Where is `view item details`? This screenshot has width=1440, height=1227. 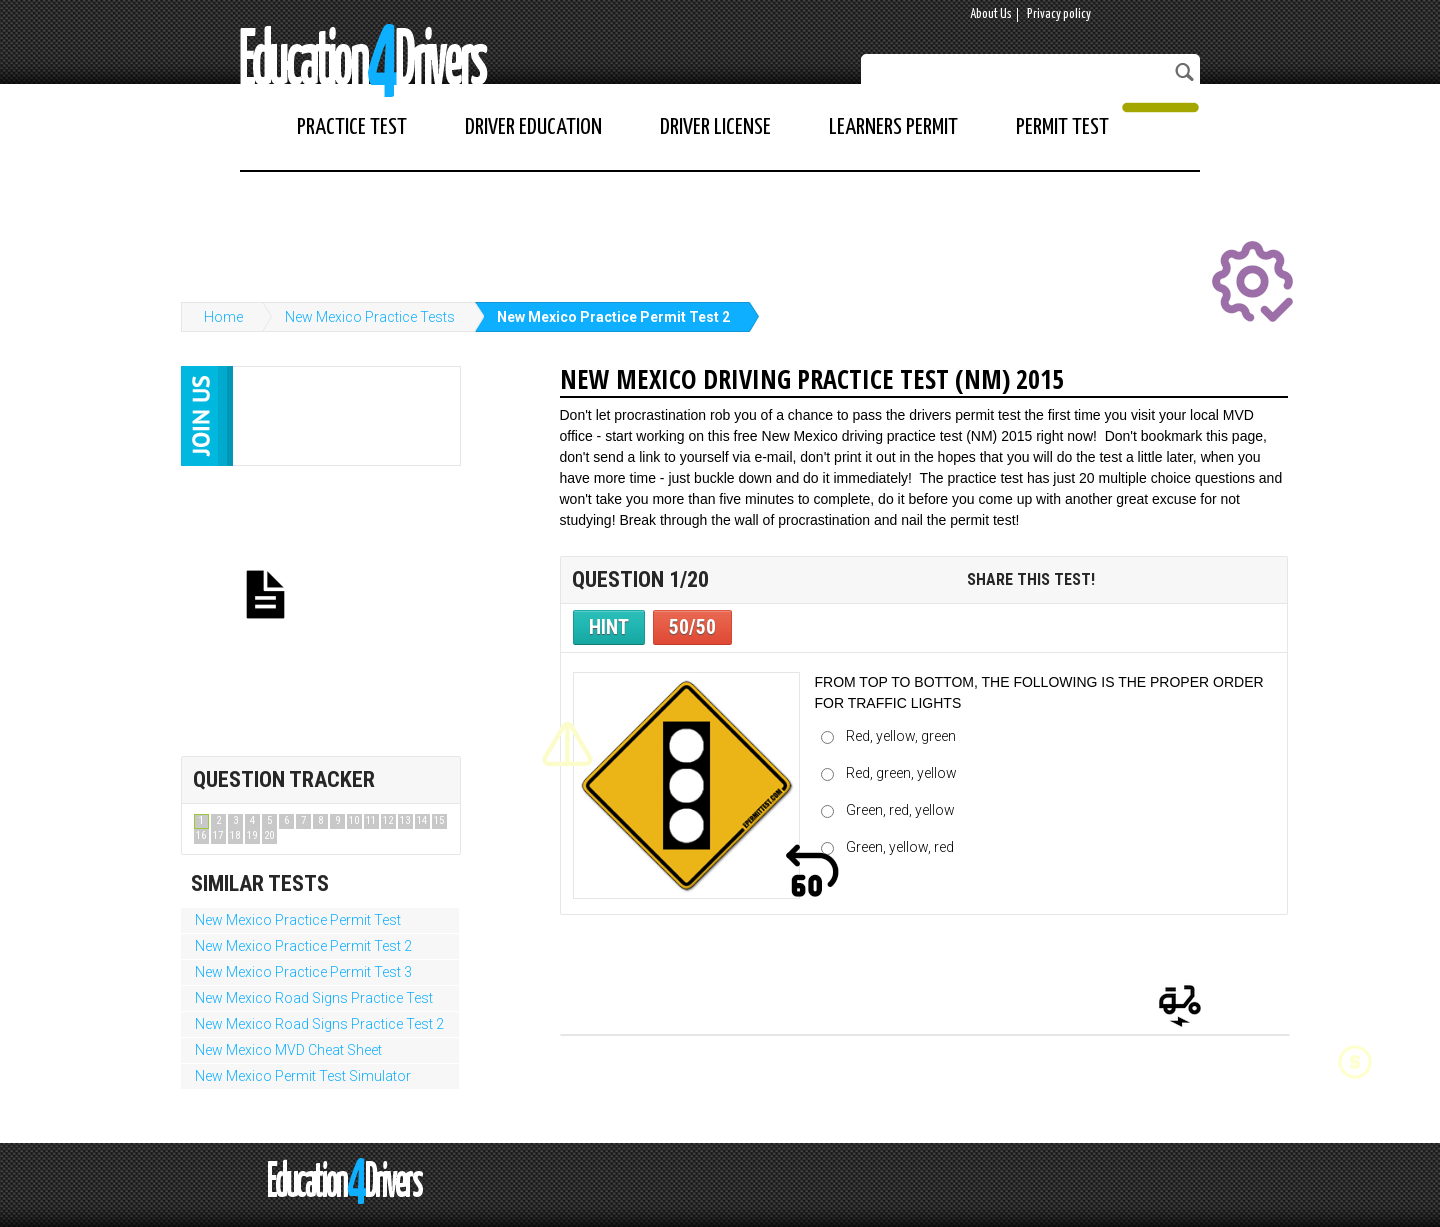
view item details is located at coordinates (567, 745).